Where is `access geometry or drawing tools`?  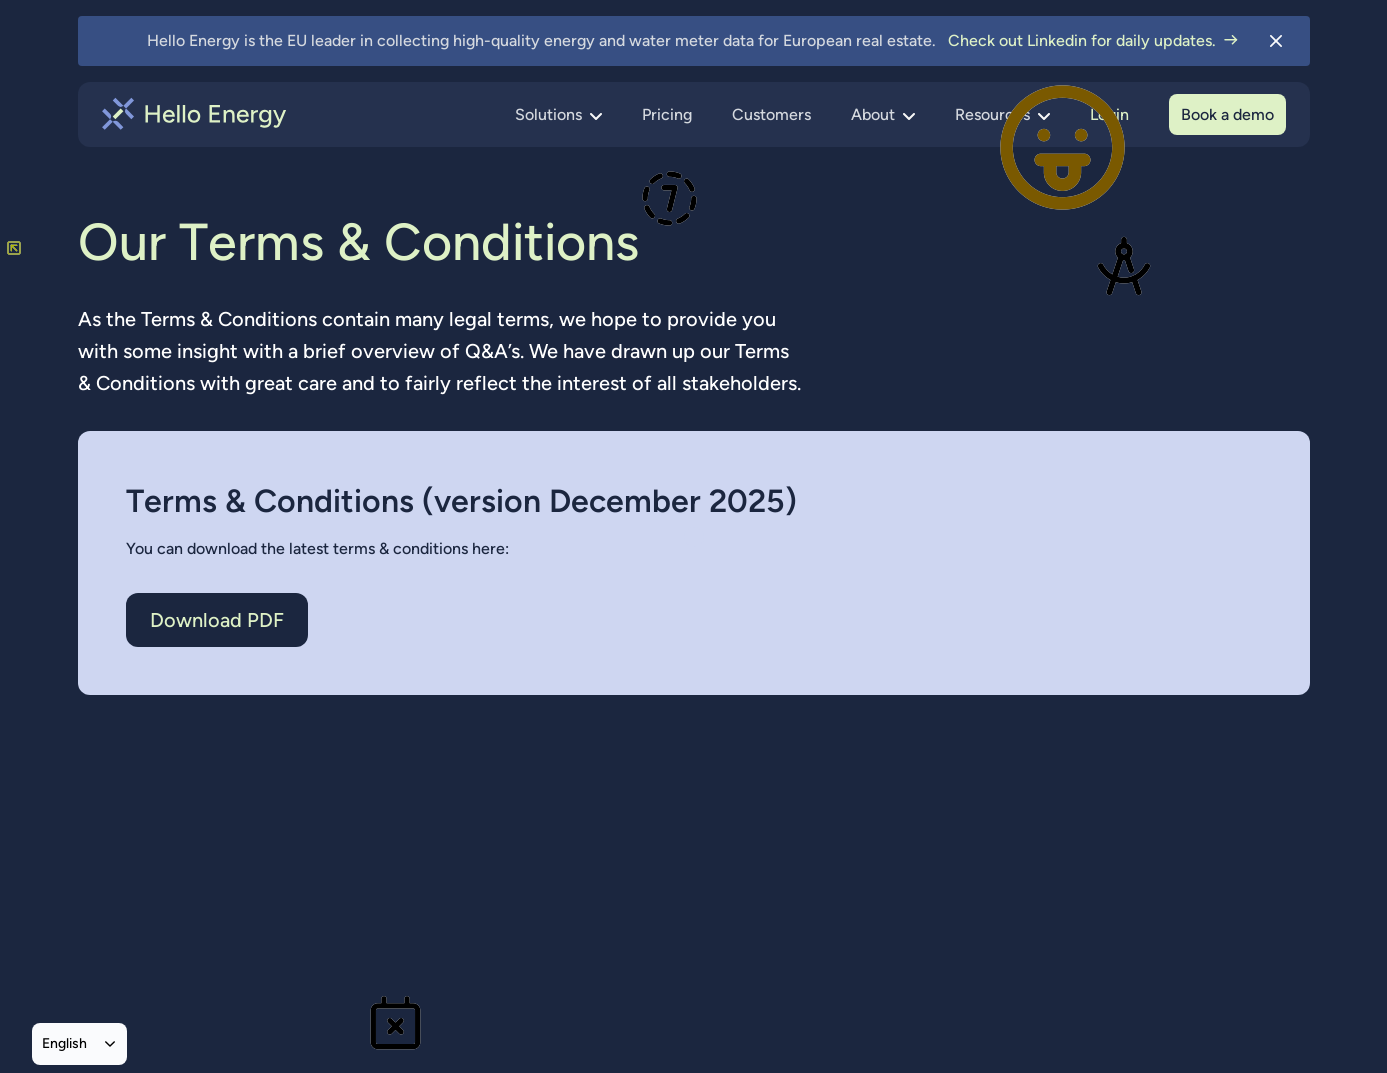
access geometry or drawing tools is located at coordinates (1124, 266).